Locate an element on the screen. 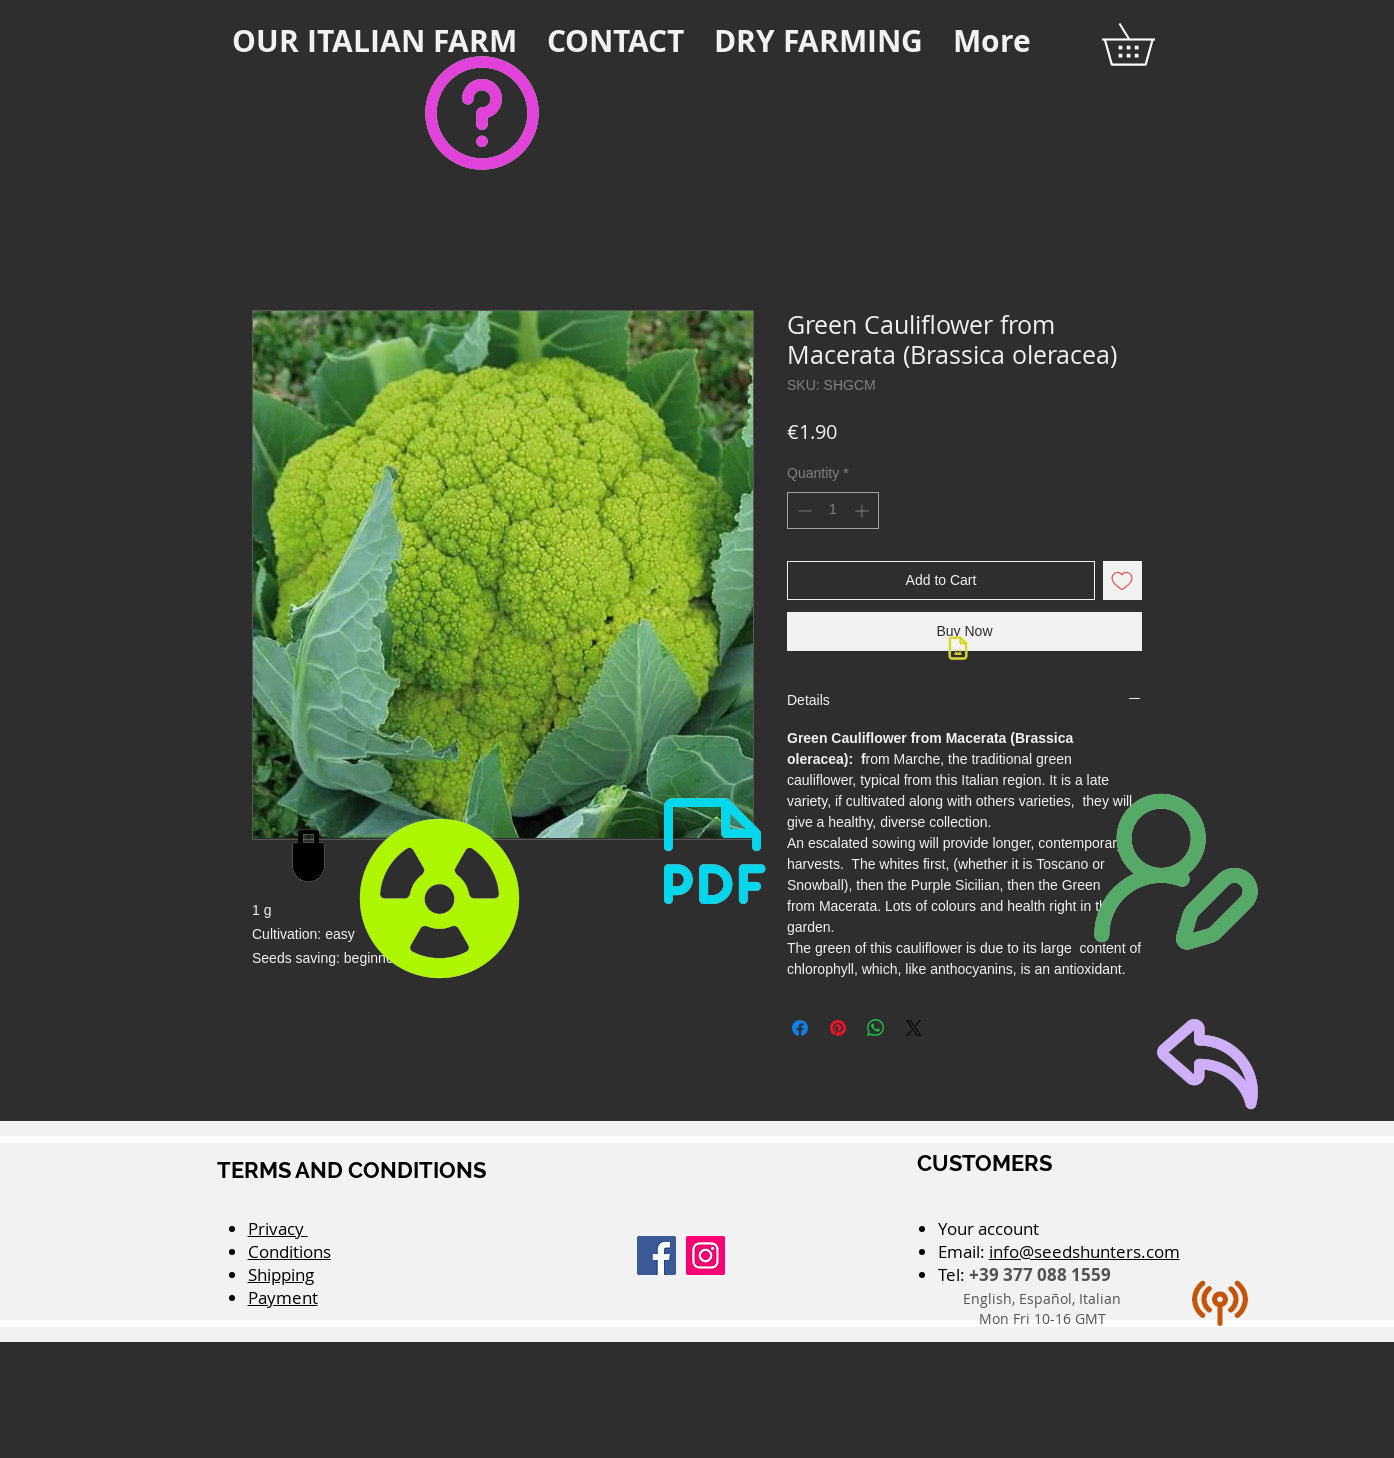  view or open a PDF document is located at coordinates (712, 855).